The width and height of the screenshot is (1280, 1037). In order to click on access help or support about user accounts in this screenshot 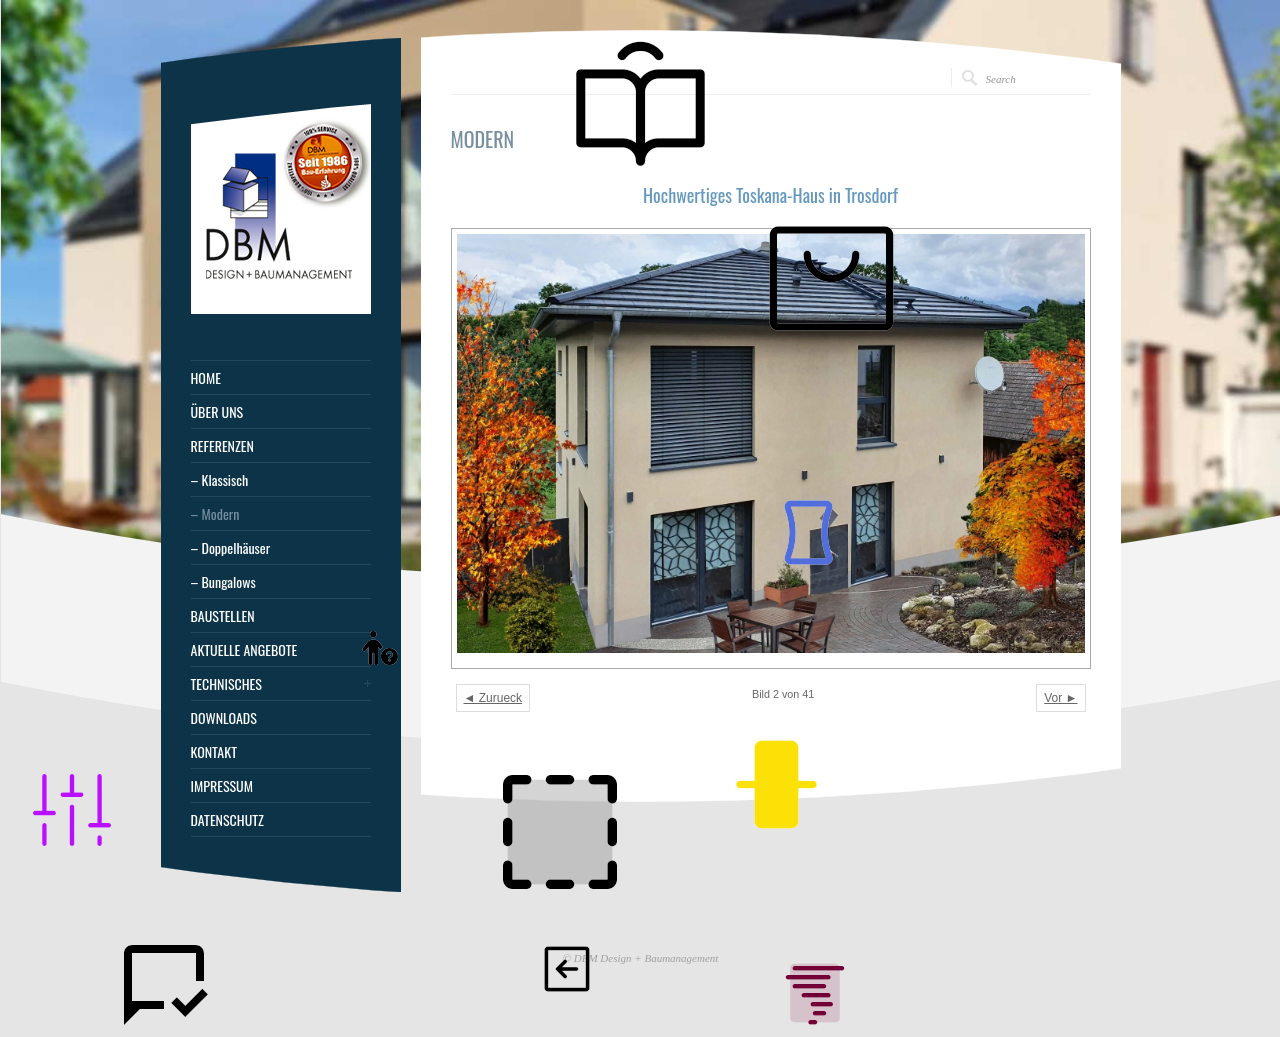, I will do `click(379, 648)`.